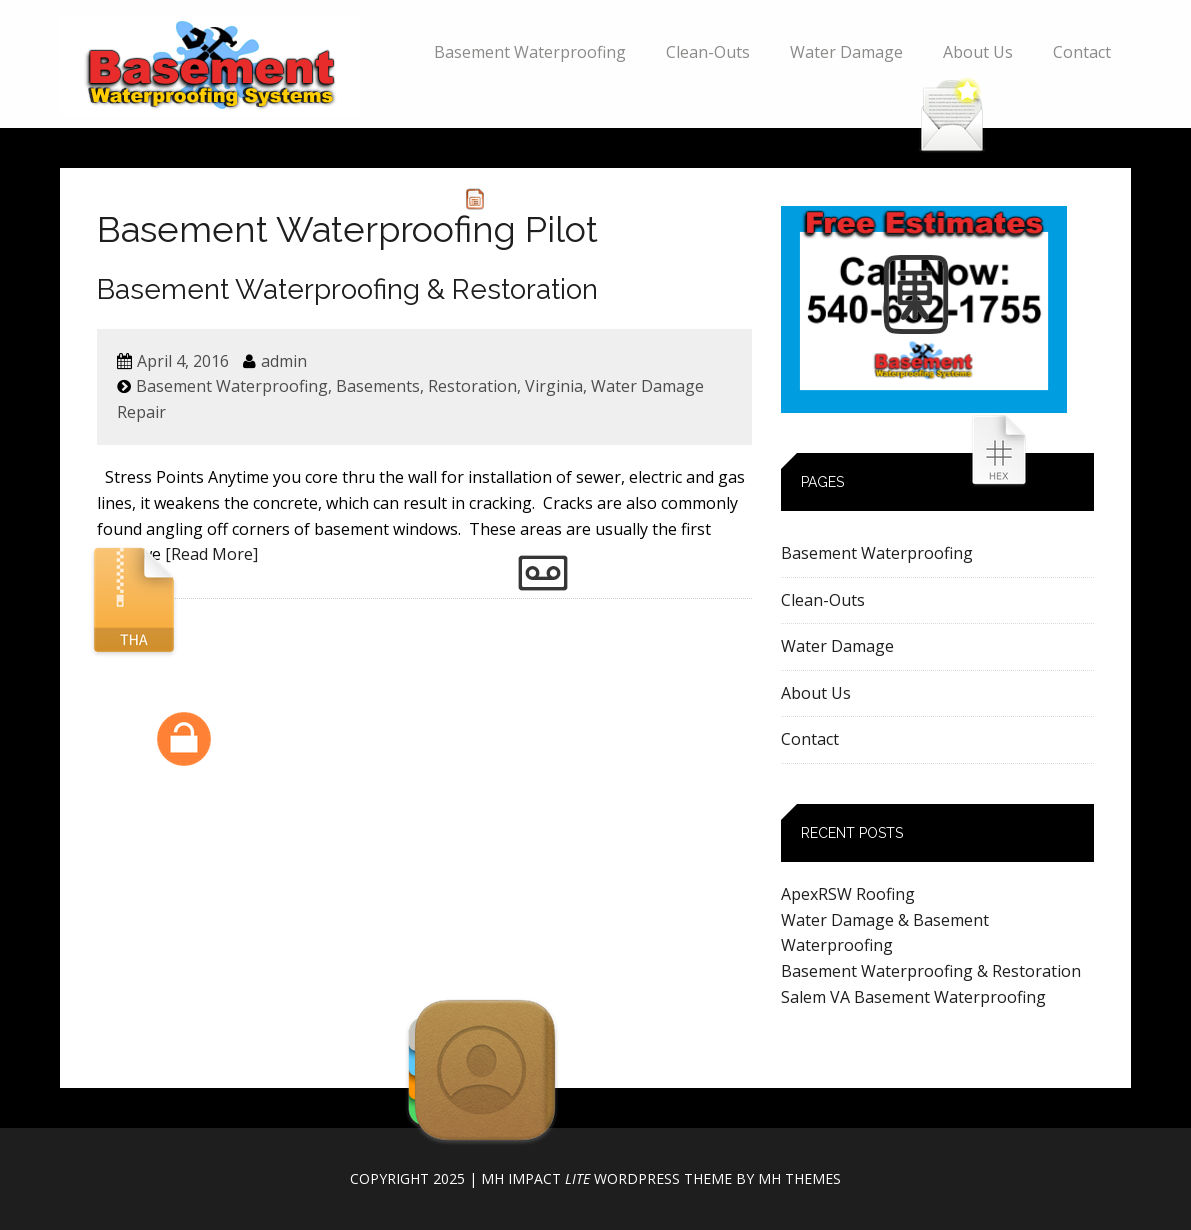 This screenshot has height=1230, width=1191. Describe the element at coordinates (134, 602) in the screenshot. I see `a compressed archive file in THA format` at that location.